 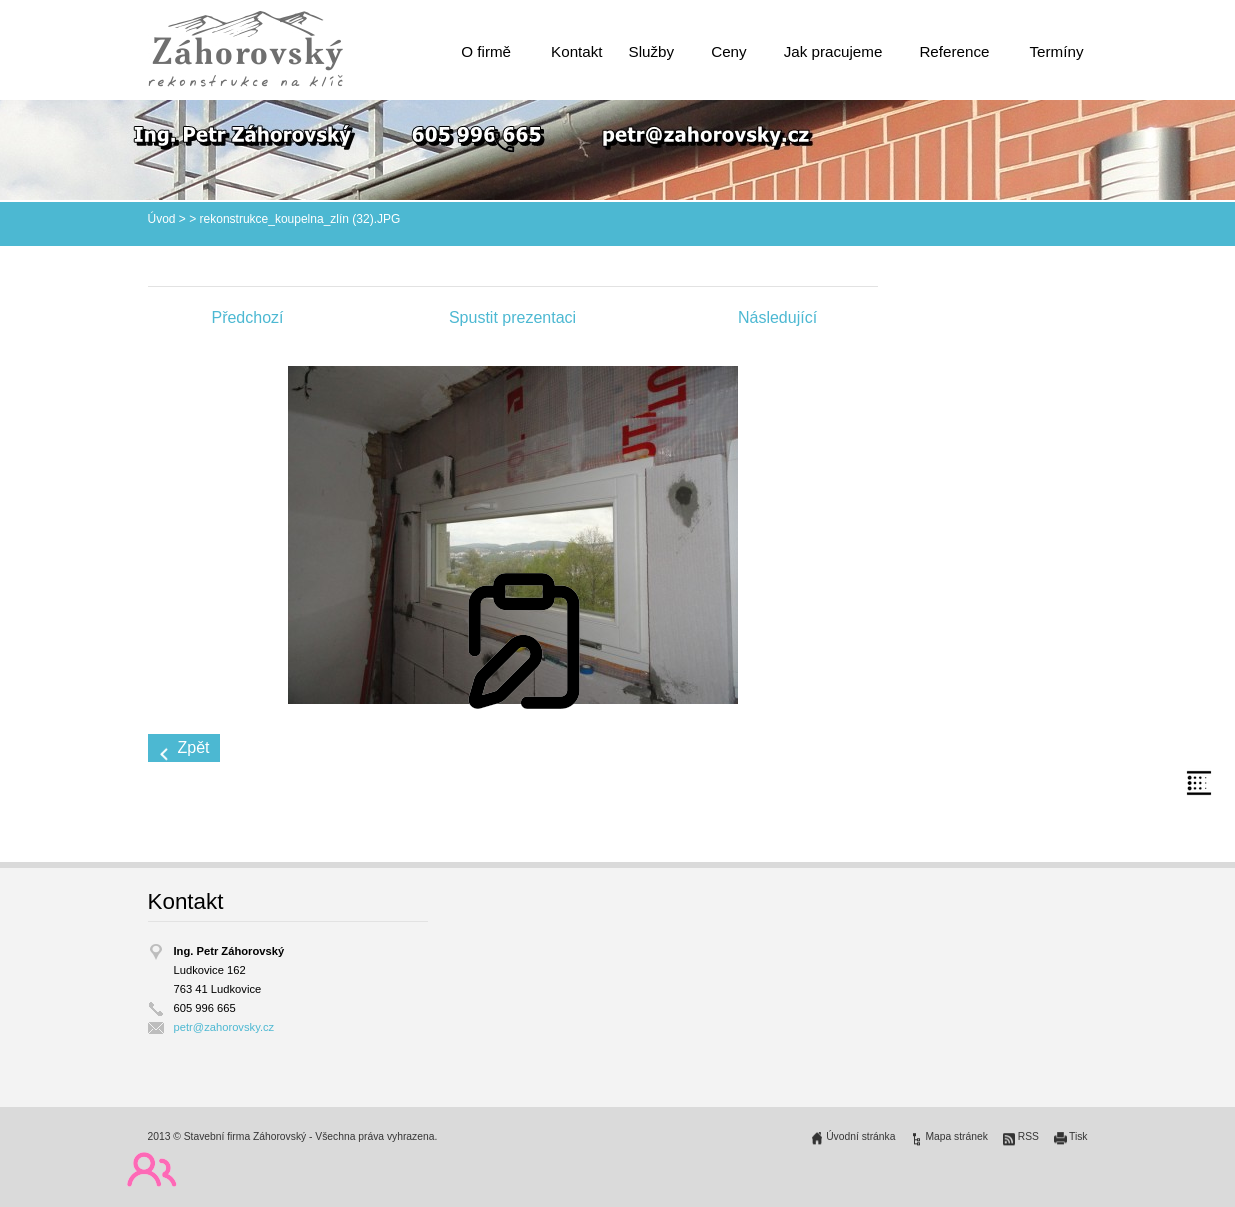 What do you see at coordinates (504, 142) in the screenshot?
I see `make a phone call` at bounding box center [504, 142].